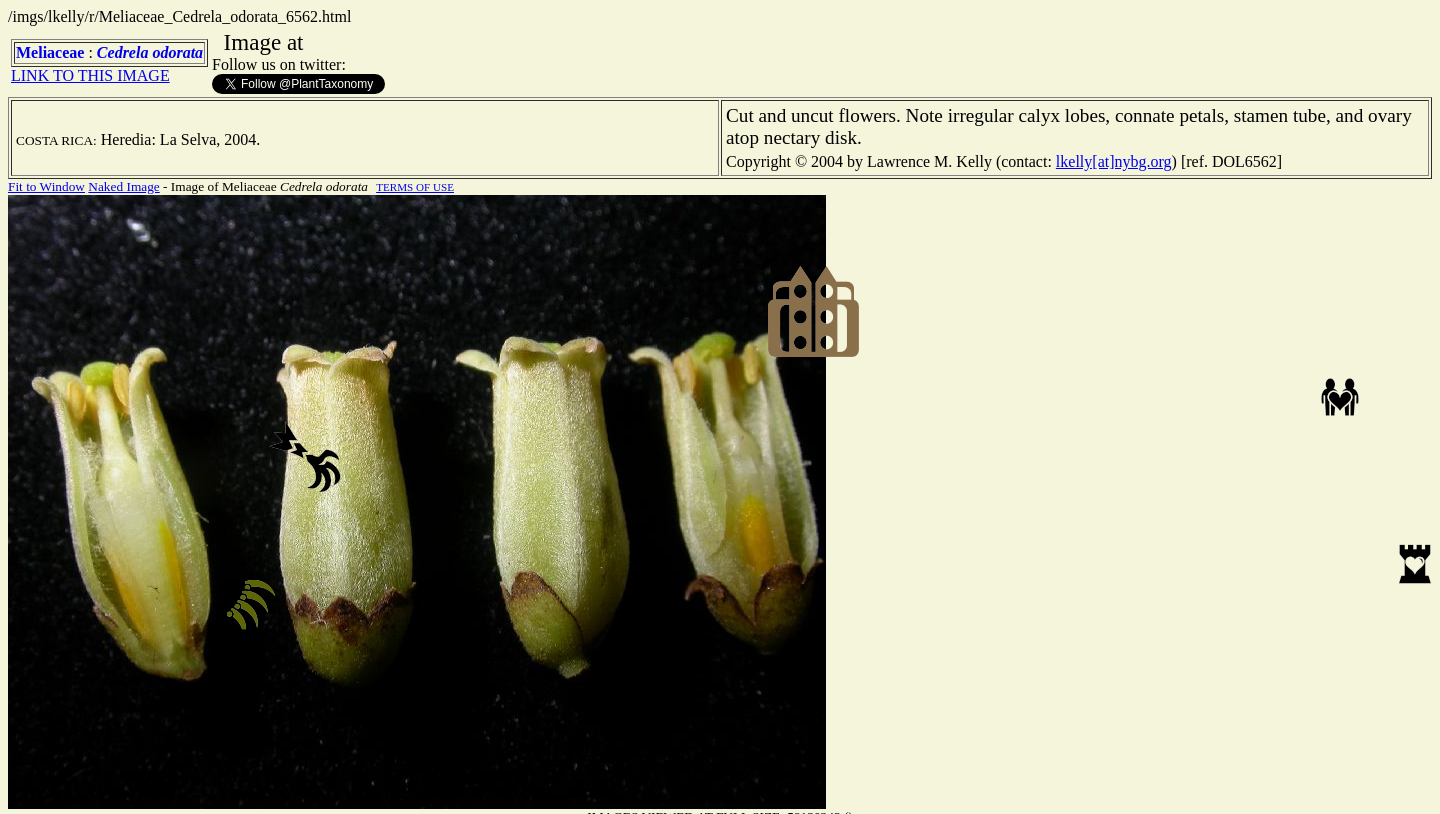  What do you see at coordinates (251, 604) in the screenshot?
I see `indicates a claw attack or scratch ability` at bounding box center [251, 604].